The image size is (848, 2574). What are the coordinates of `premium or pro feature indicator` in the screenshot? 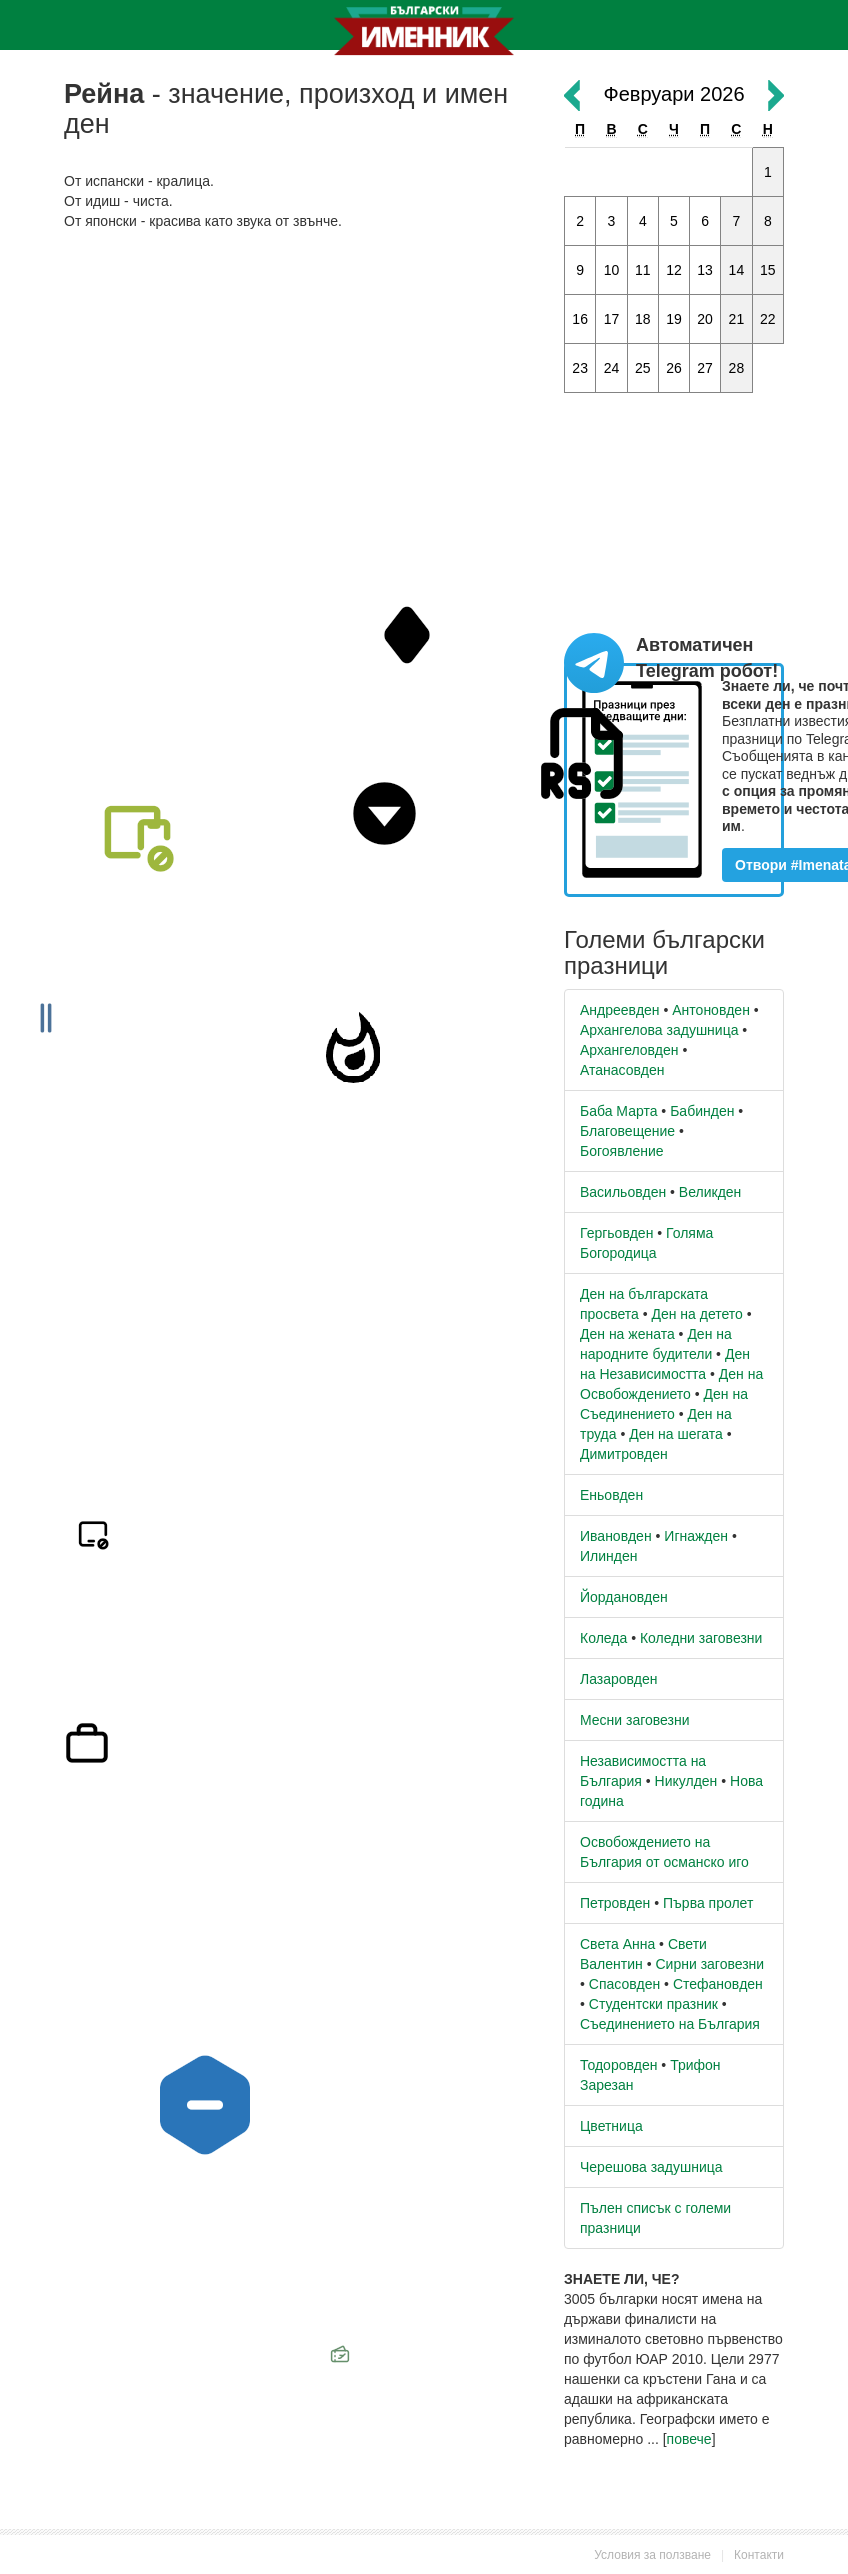 It's located at (407, 635).